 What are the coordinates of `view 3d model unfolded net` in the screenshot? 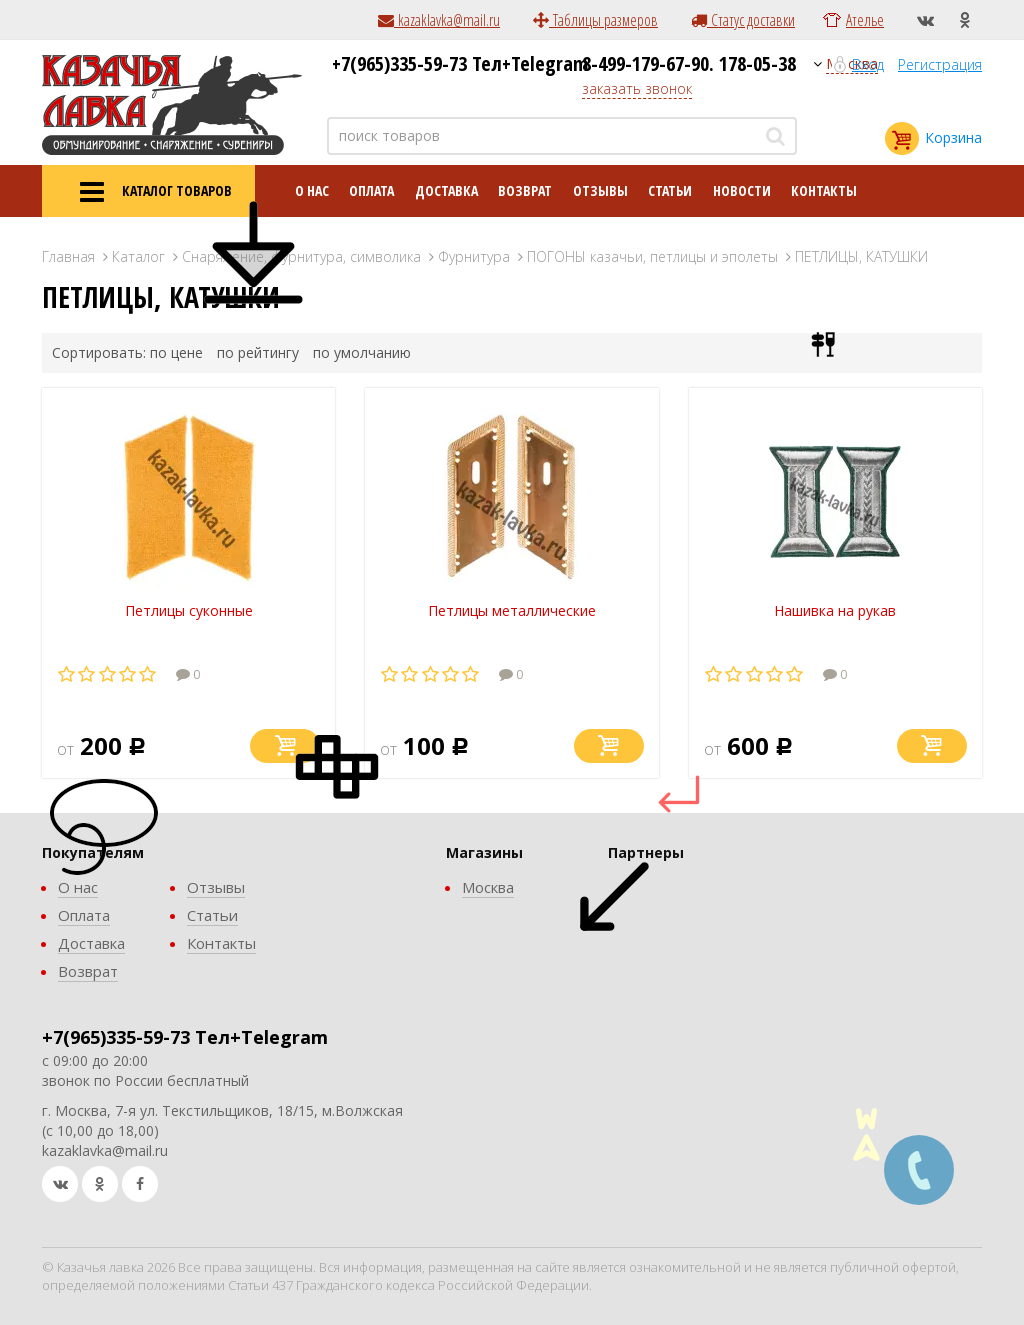 It's located at (337, 765).